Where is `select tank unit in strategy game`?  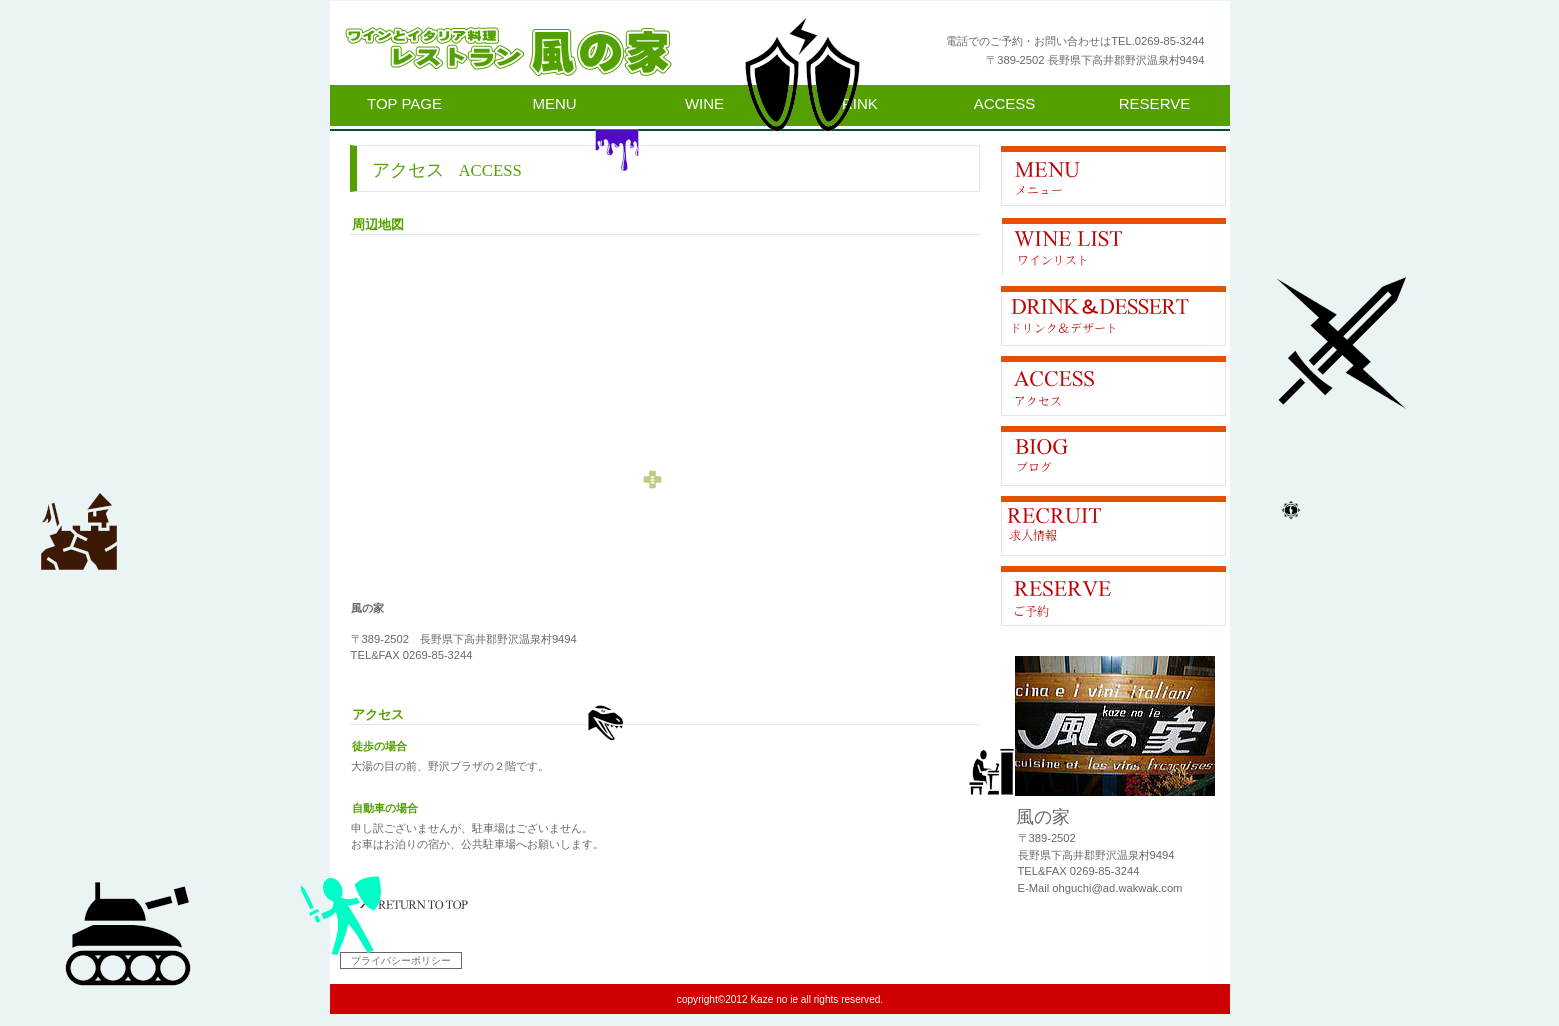 select tank unit in strategy game is located at coordinates (128, 938).